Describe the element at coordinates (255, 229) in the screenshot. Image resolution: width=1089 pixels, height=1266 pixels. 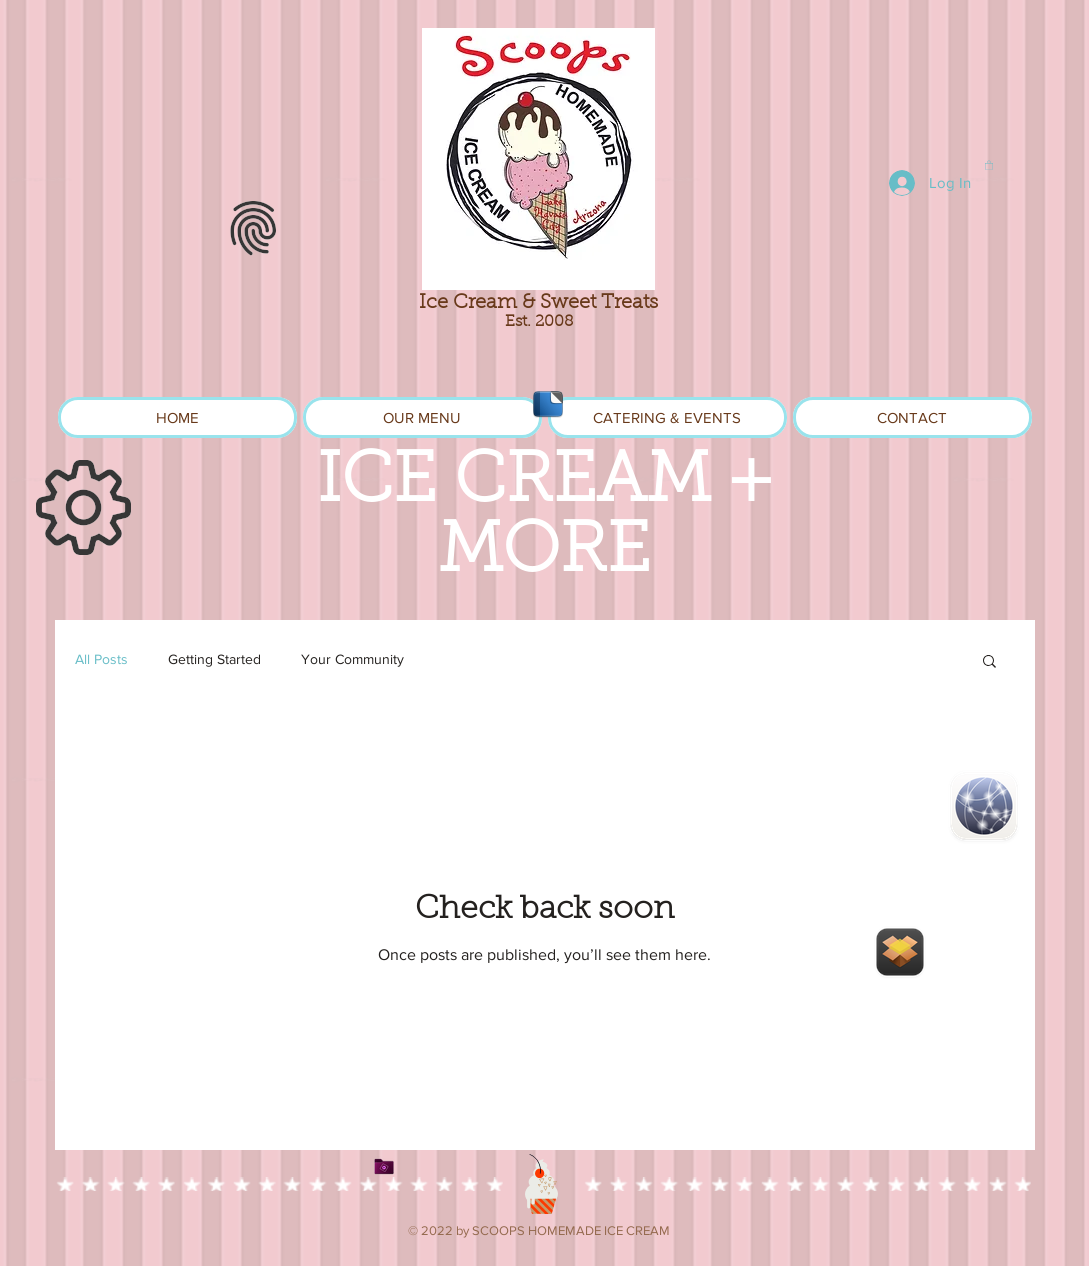
I see `authenticate with biometric fingerprint` at that location.